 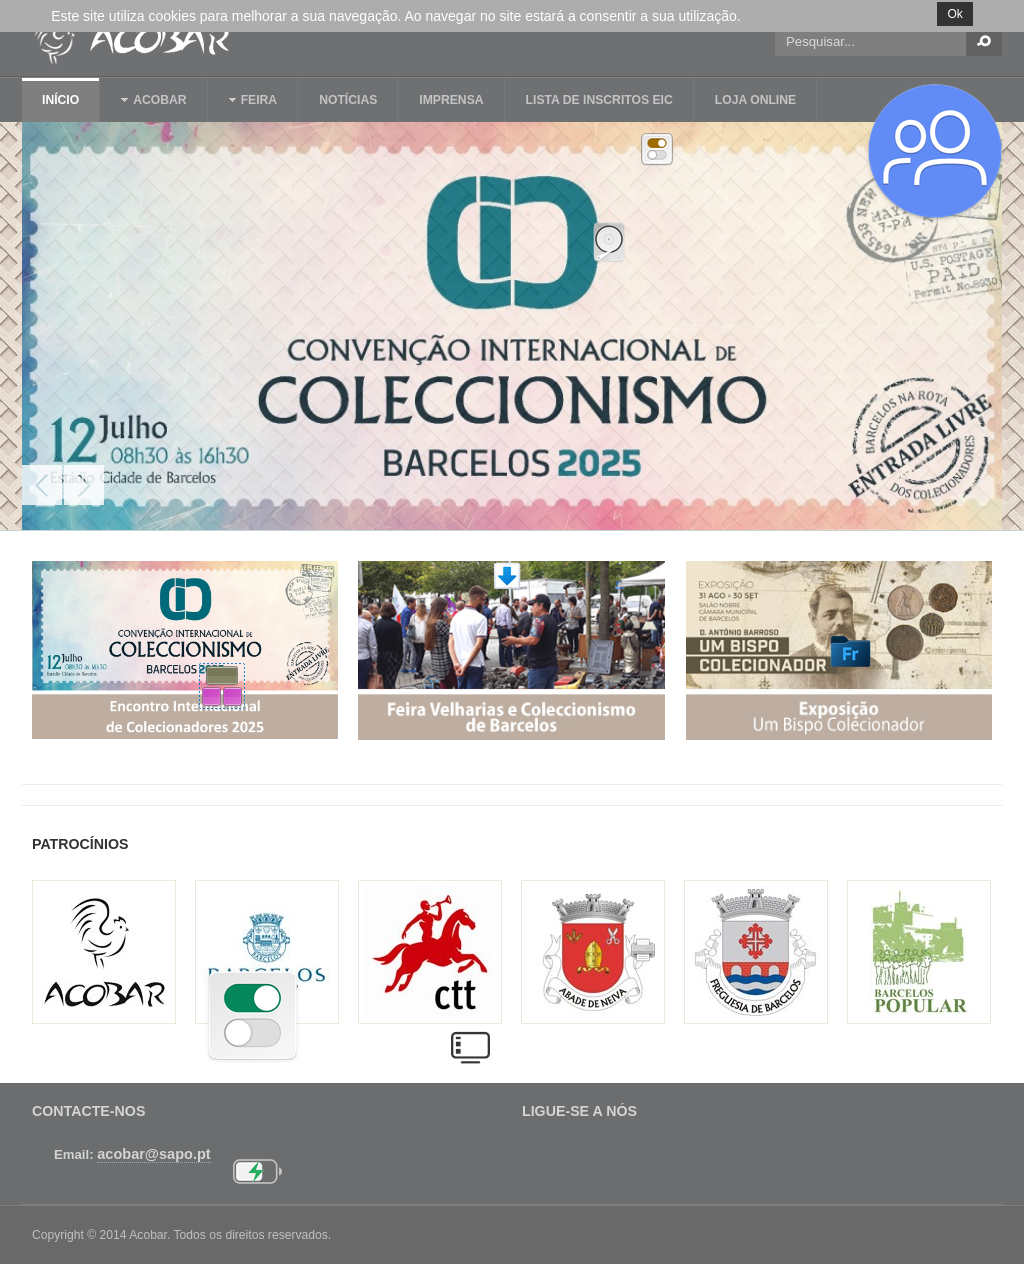 What do you see at coordinates (257, 1171) in the screenshot?
I see `battery at 60% and currently charging` at bounding box center [257, 1171].